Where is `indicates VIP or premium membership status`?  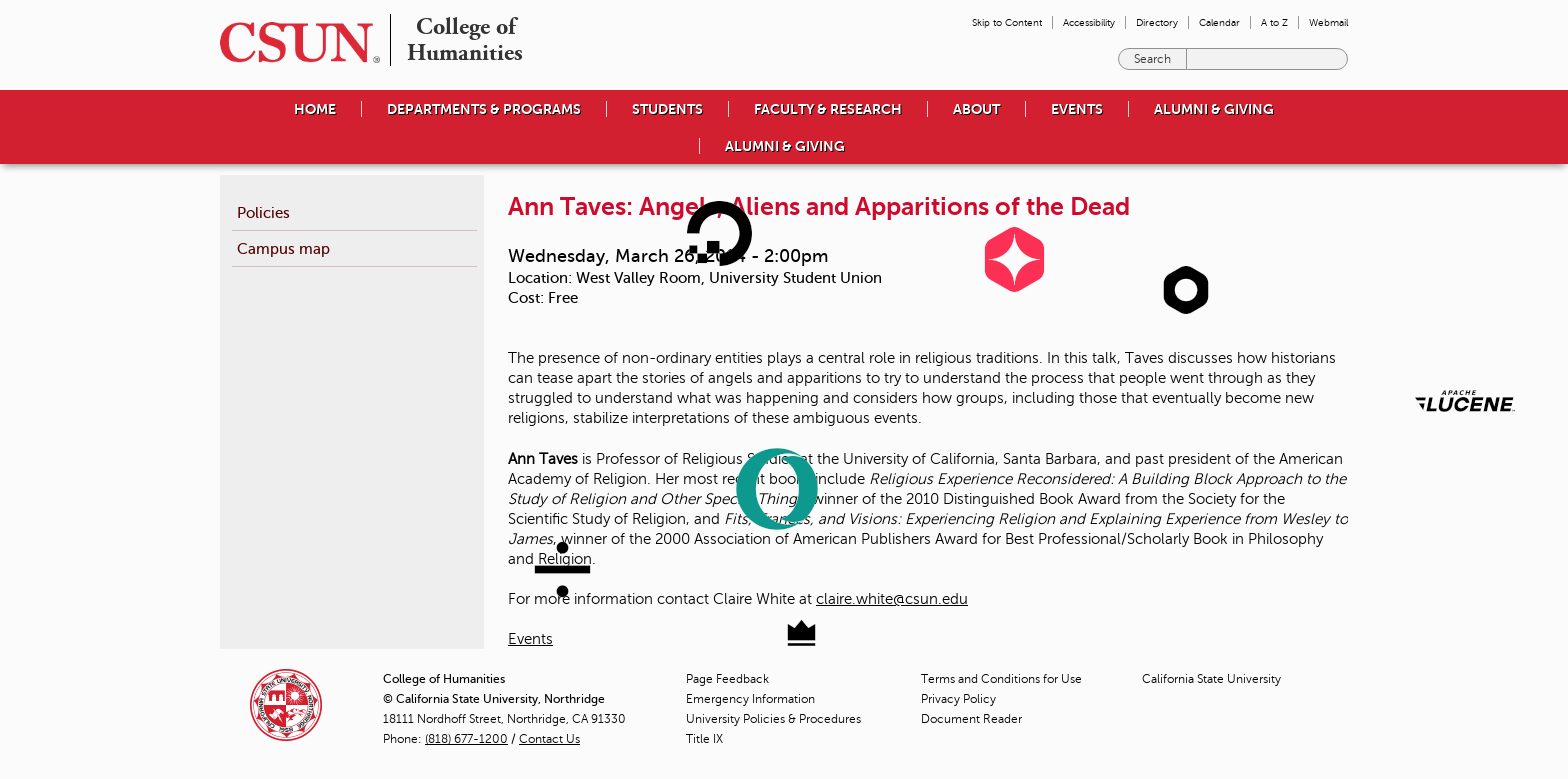
indicates VIP or premium membership status is located at coordinates (801, 633).